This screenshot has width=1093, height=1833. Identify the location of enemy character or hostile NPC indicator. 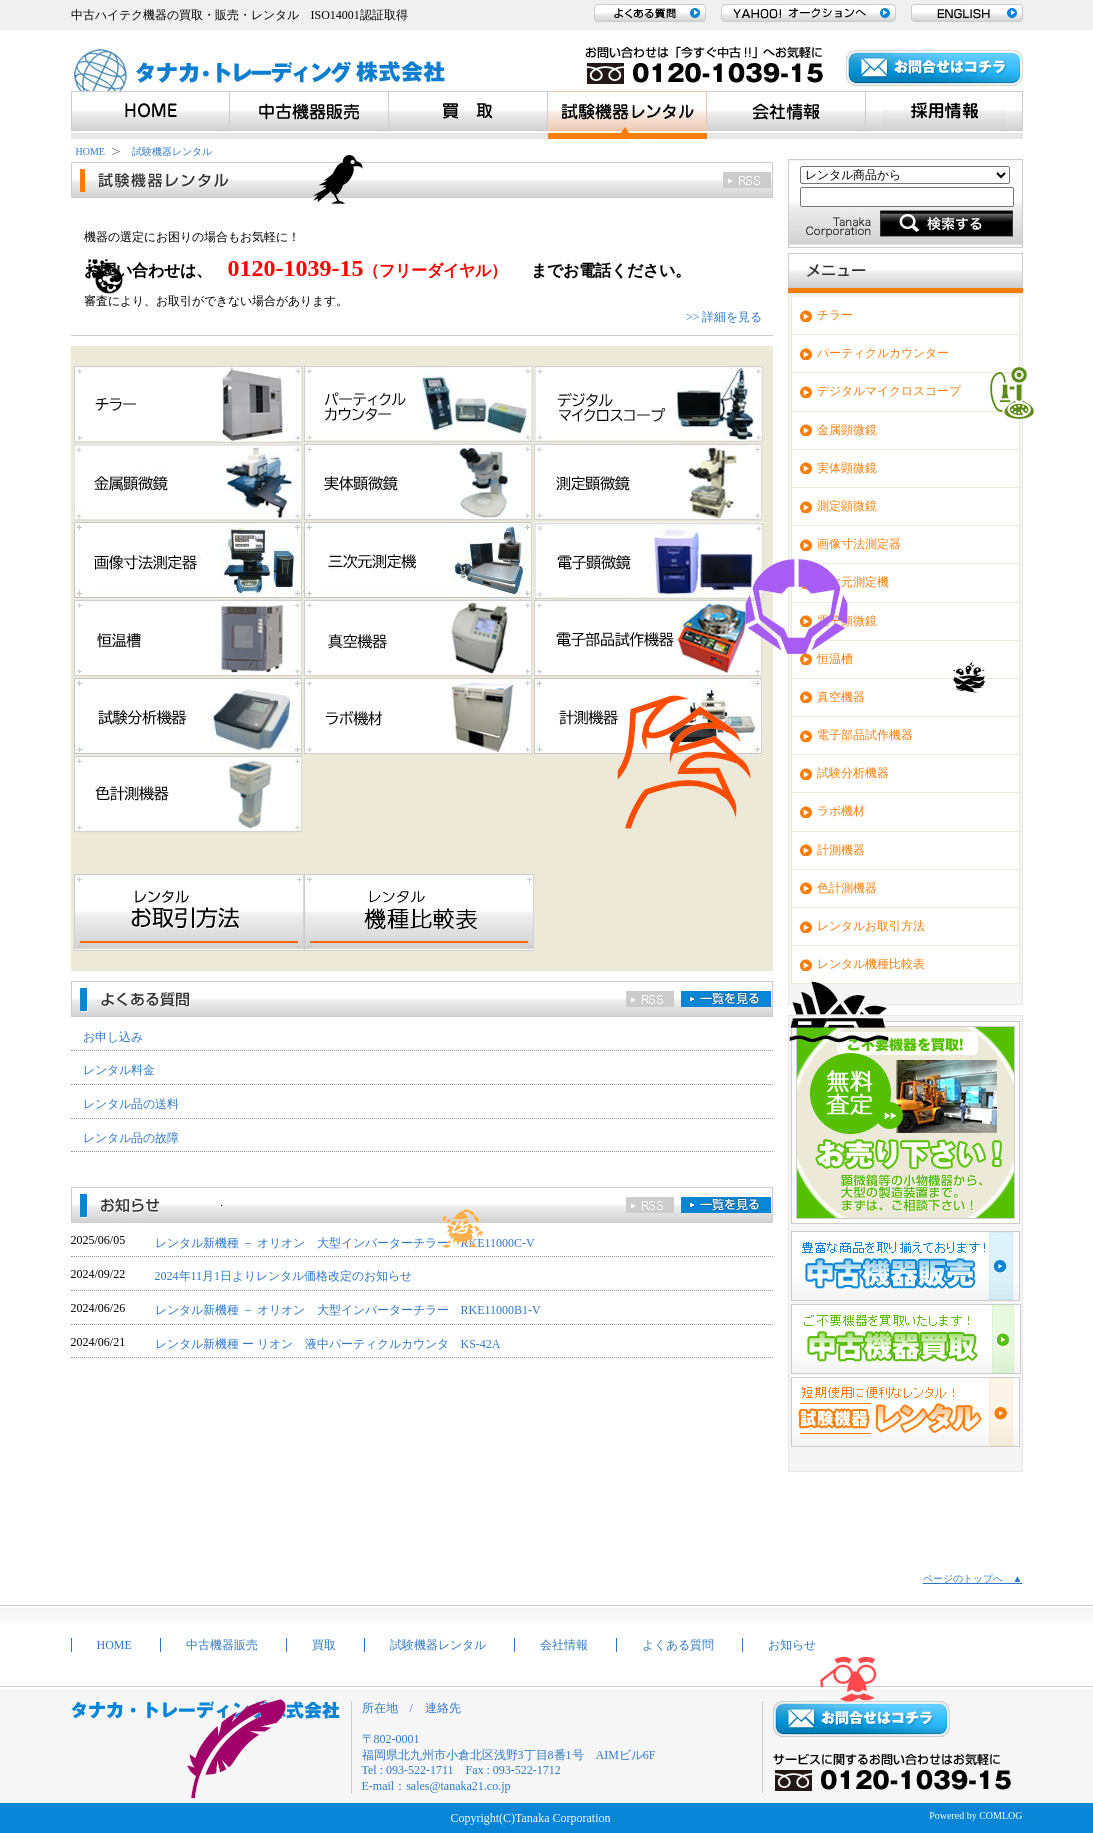
(462, 1228).